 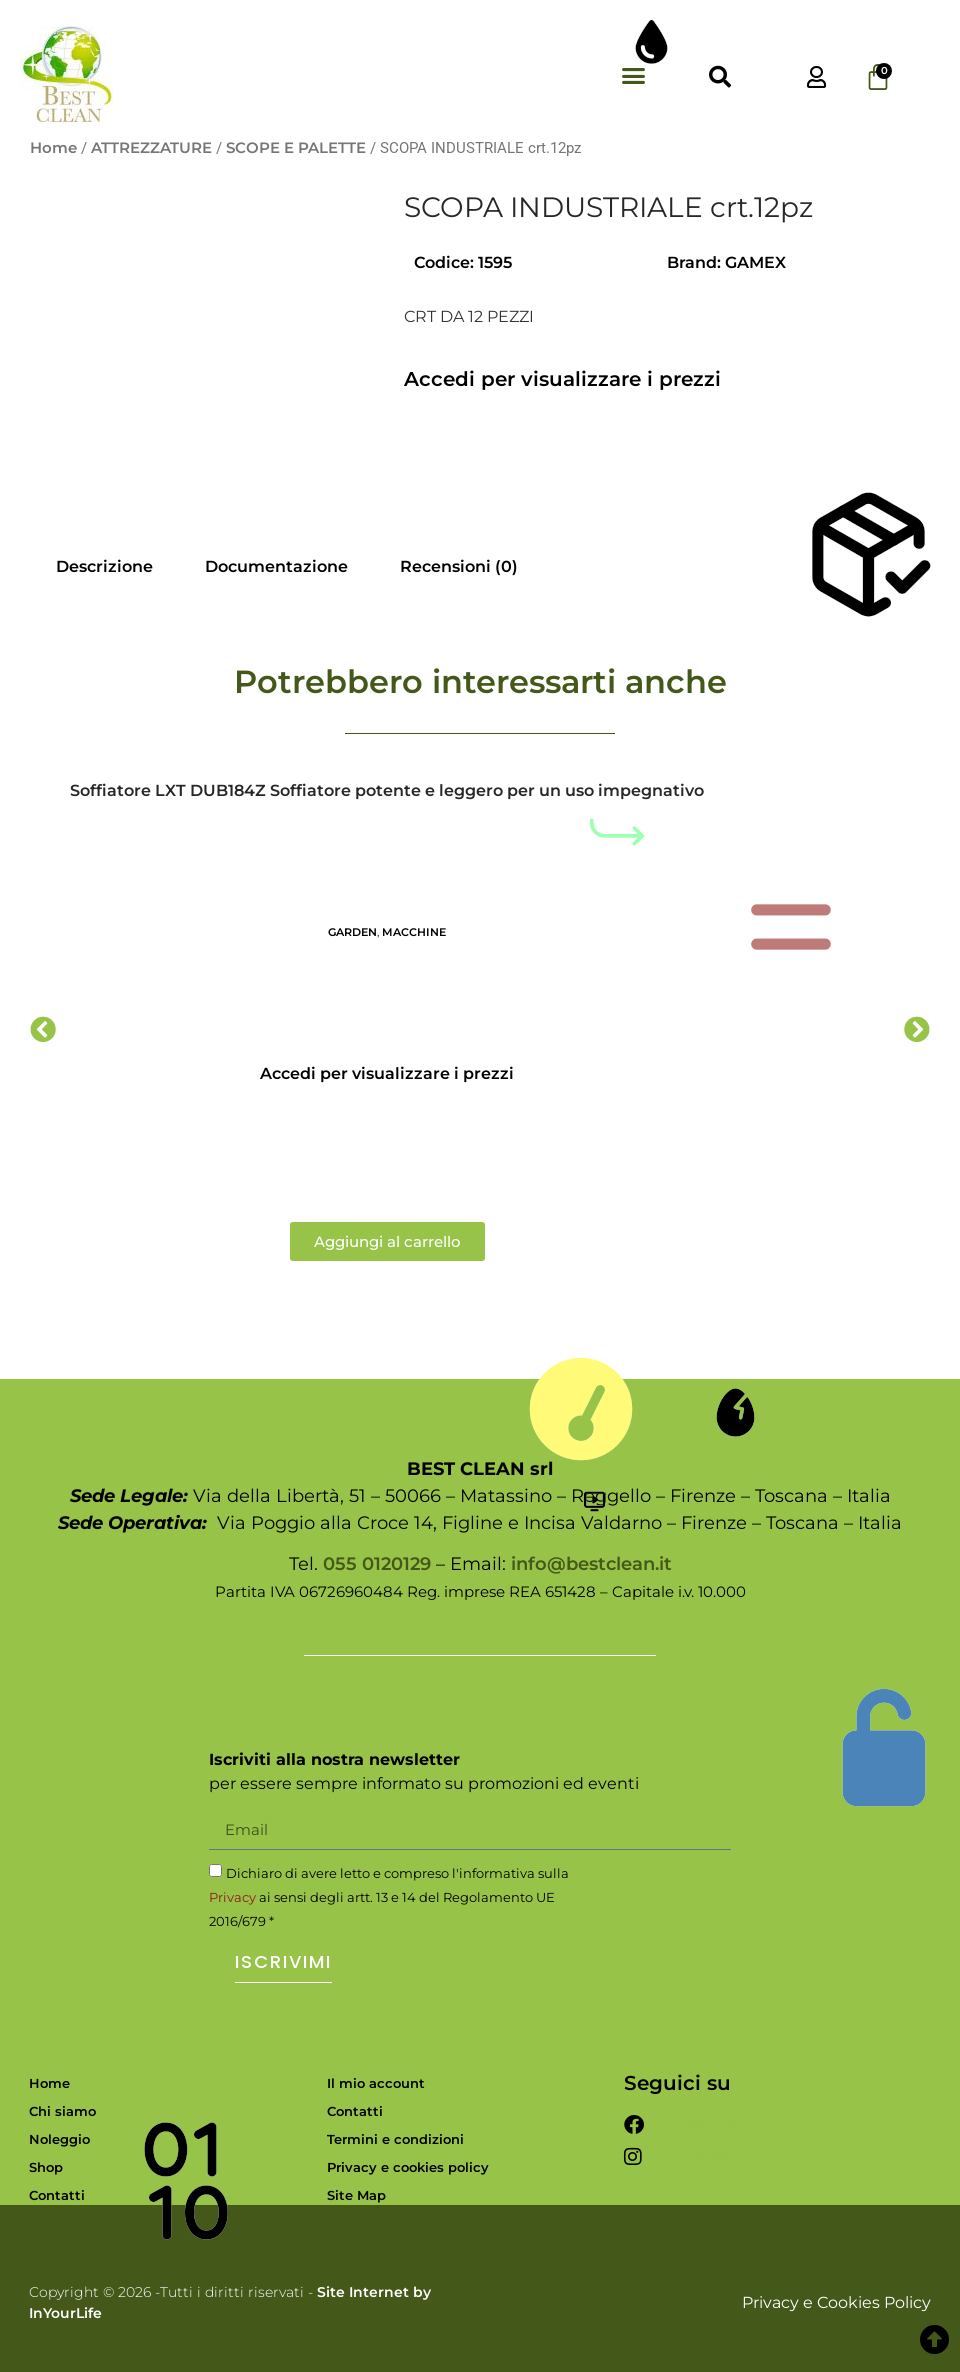 I want to click on indicates high performance or speed level, so click(x=581, y=1409).